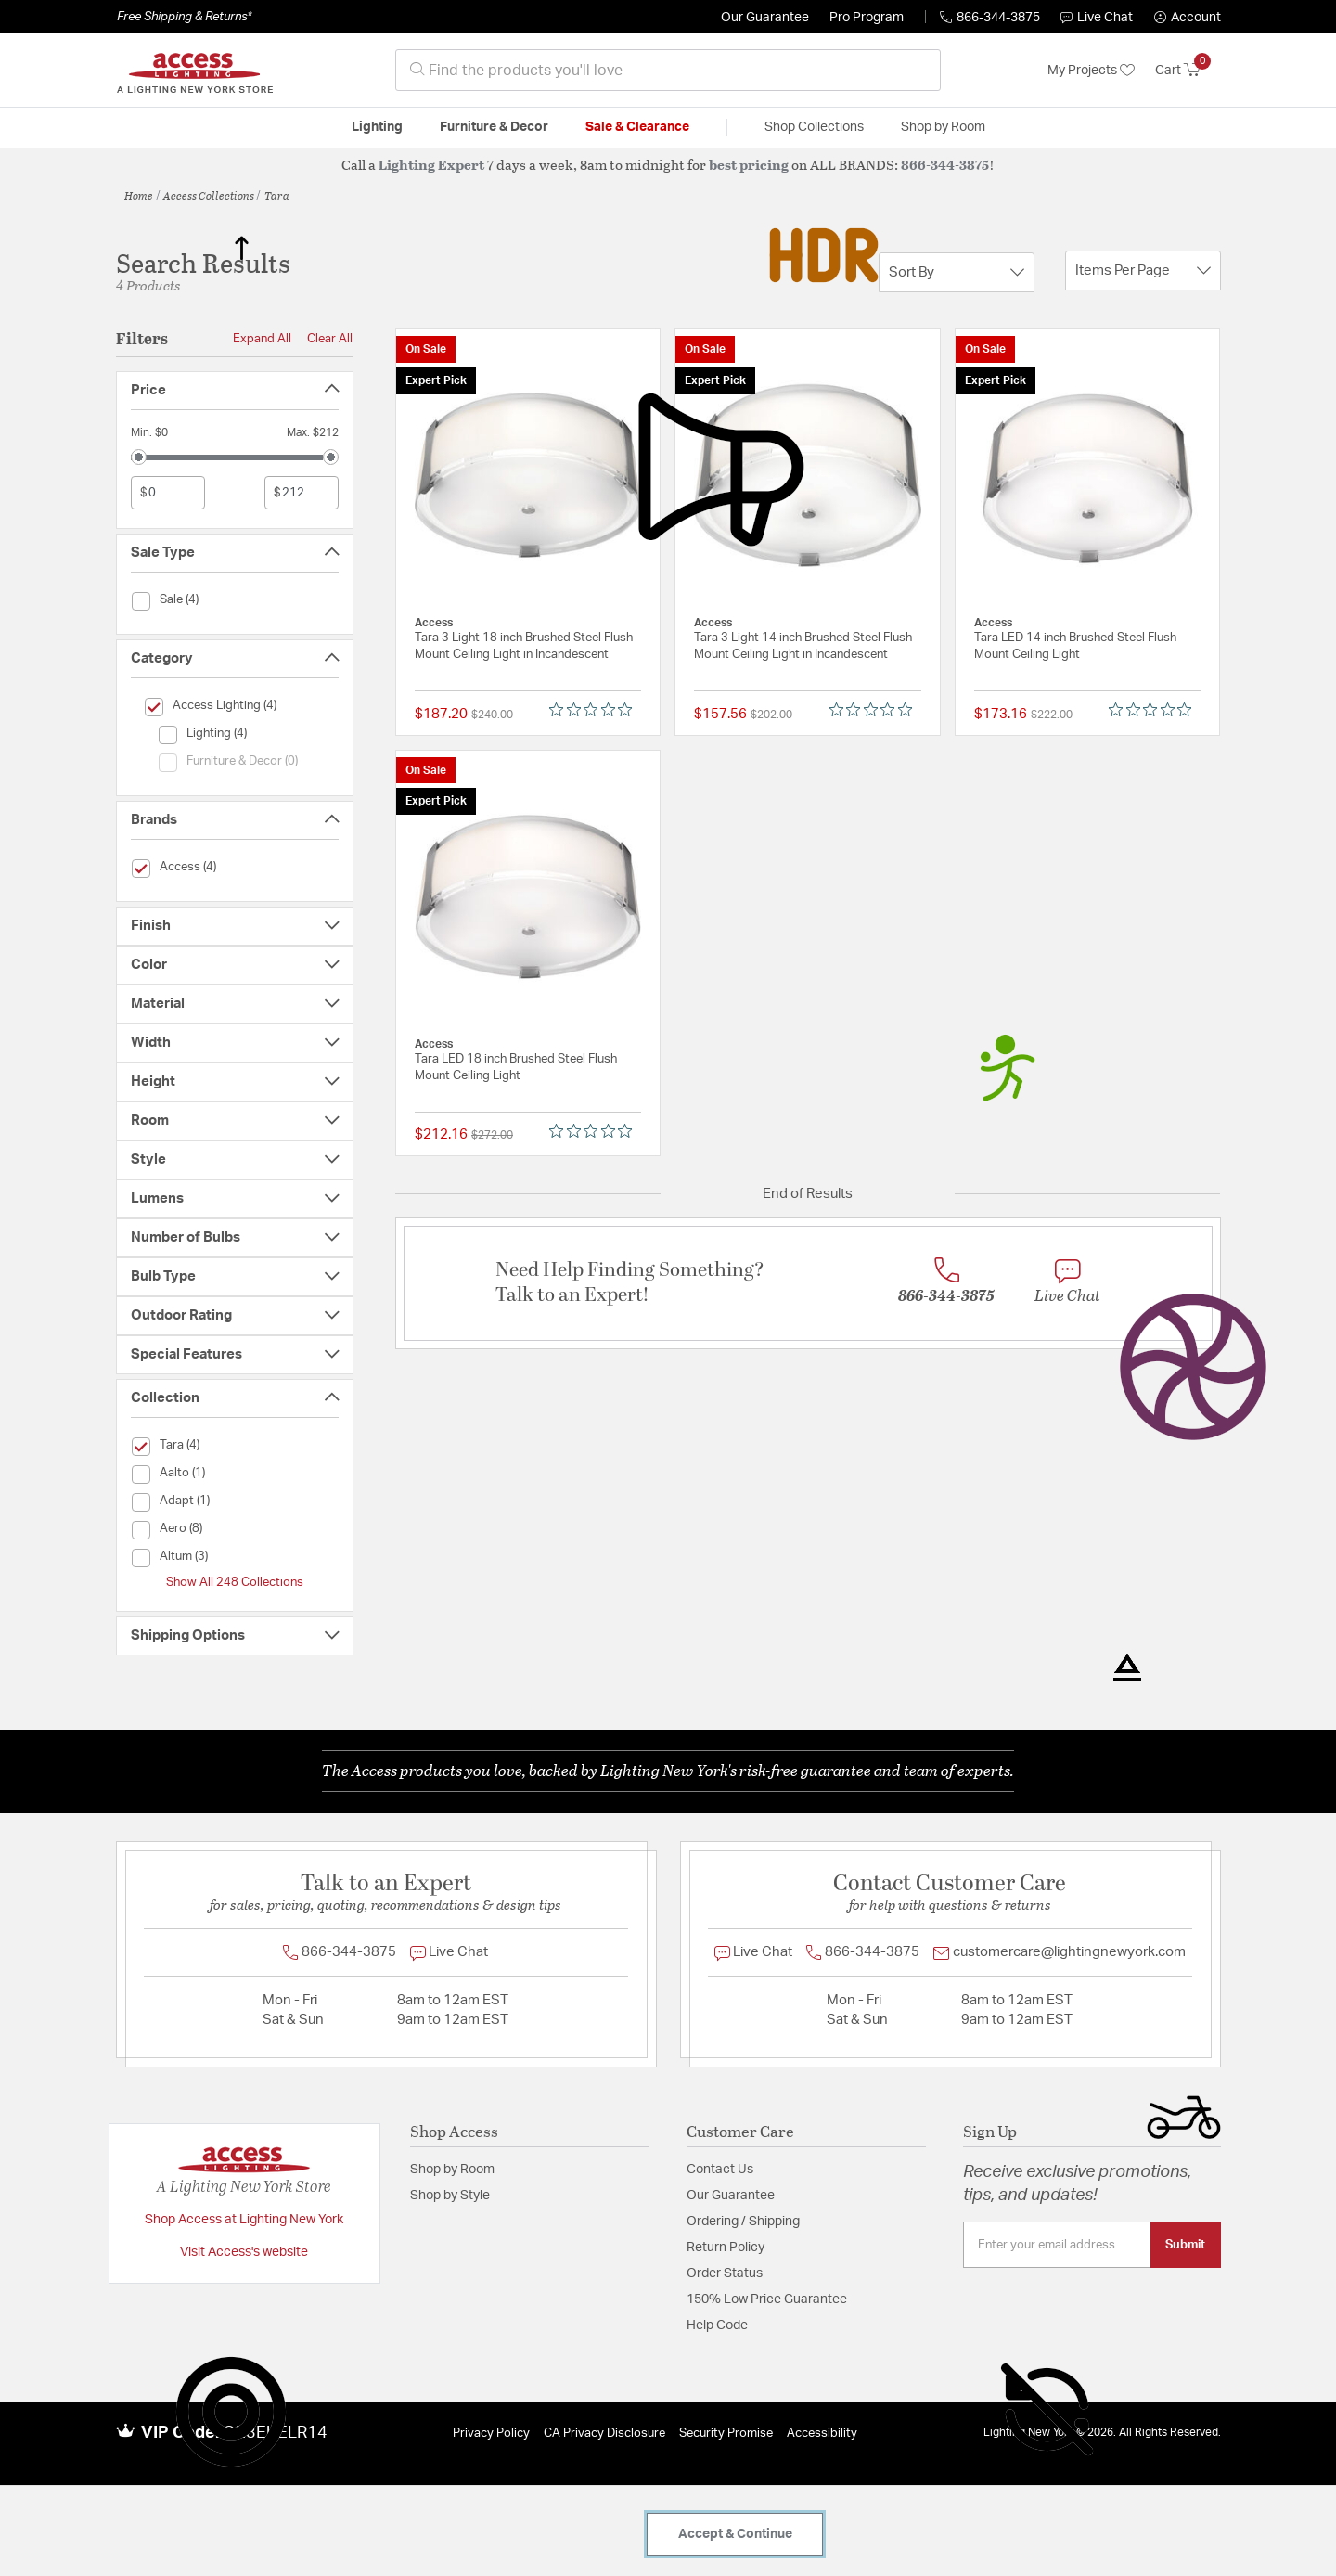 The image size is (1336, 2576). Describe the element at coordinates (1047, 2409) in the screenshot. I see `refresh or sync is disabled` at that location.